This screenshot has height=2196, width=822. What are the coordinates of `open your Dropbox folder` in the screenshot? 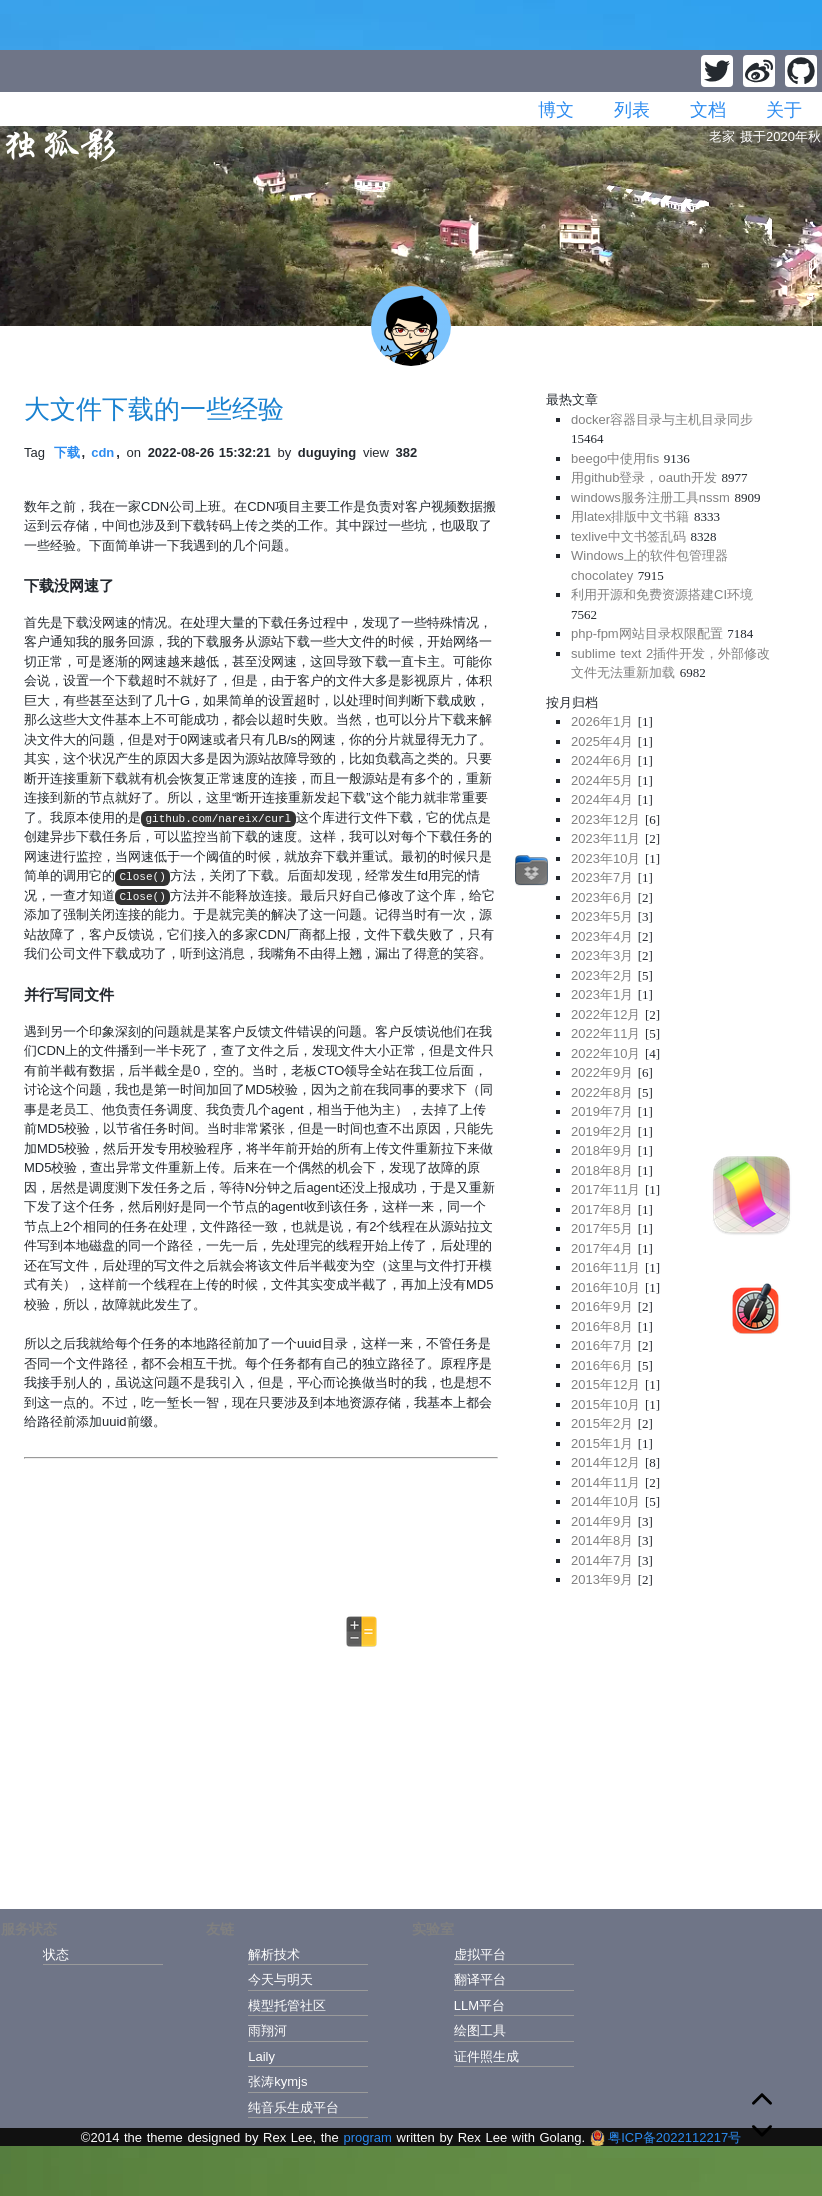 It's located at (531, 869).